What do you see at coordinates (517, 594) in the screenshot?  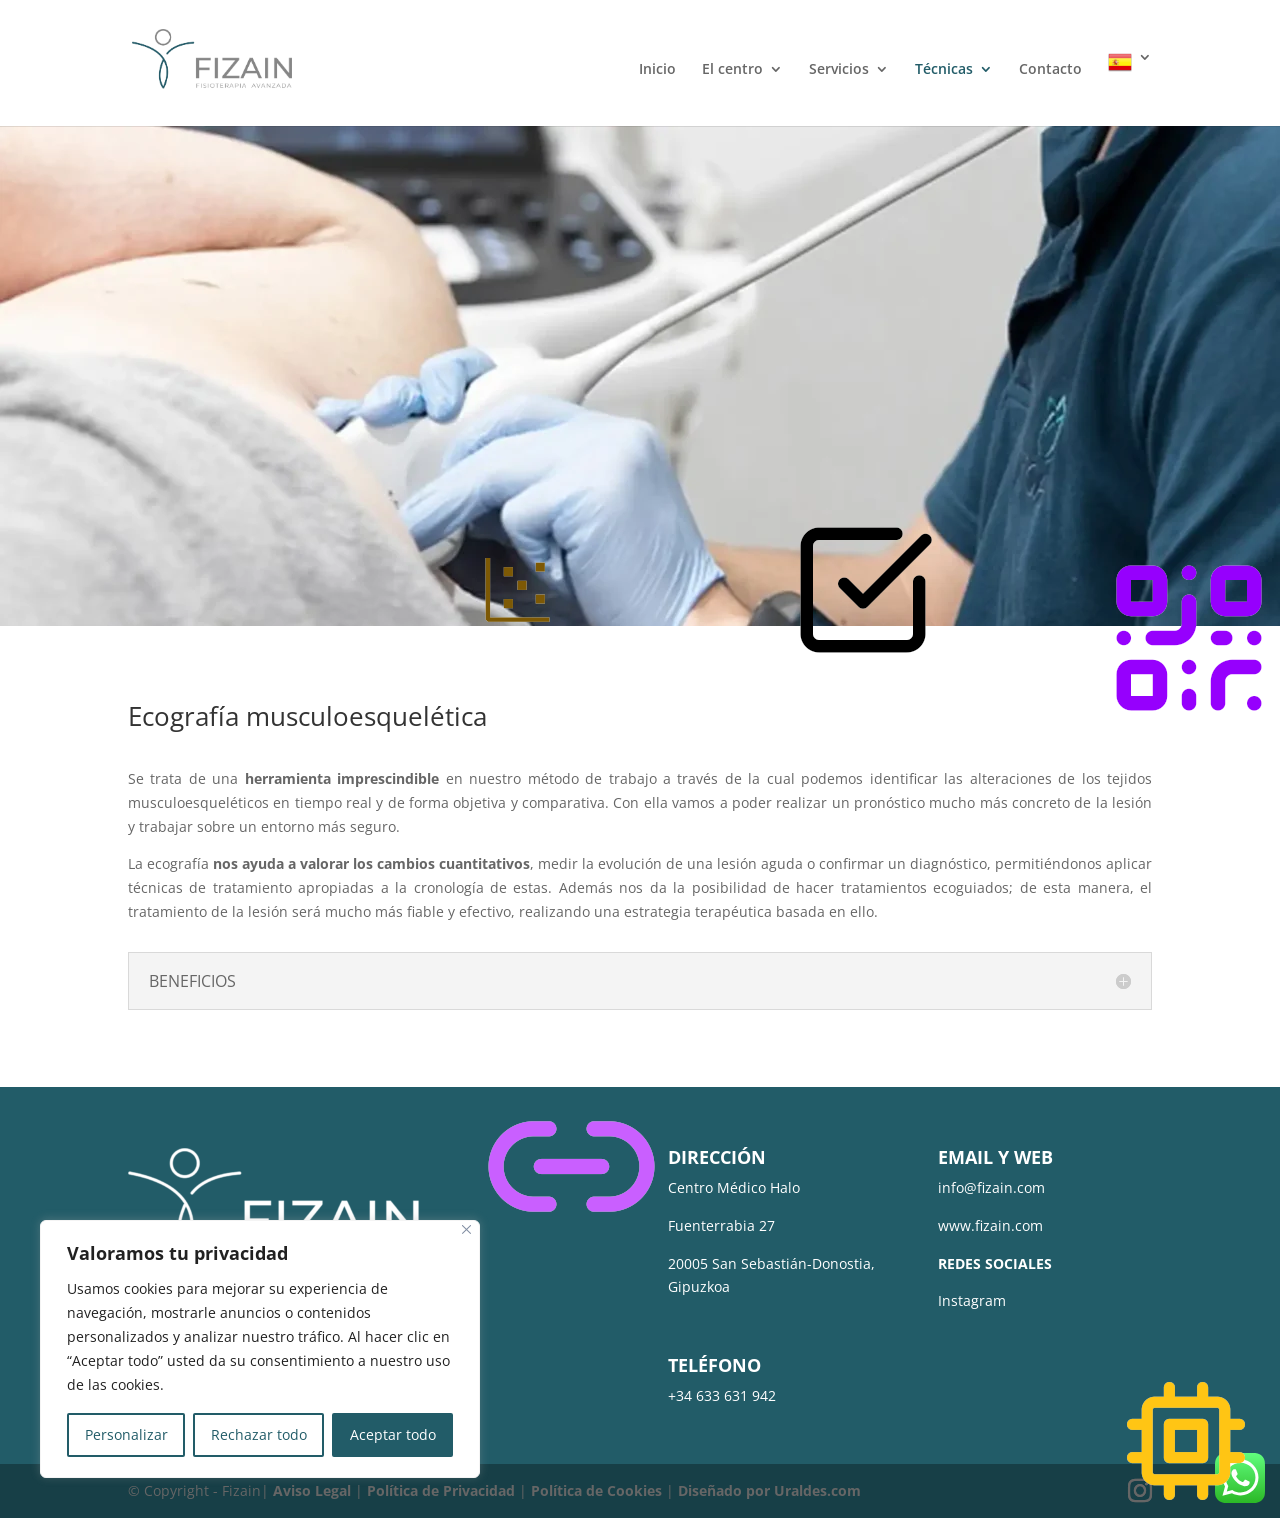 I see `view scatter plot visualization` at bounding box center [517, 594].